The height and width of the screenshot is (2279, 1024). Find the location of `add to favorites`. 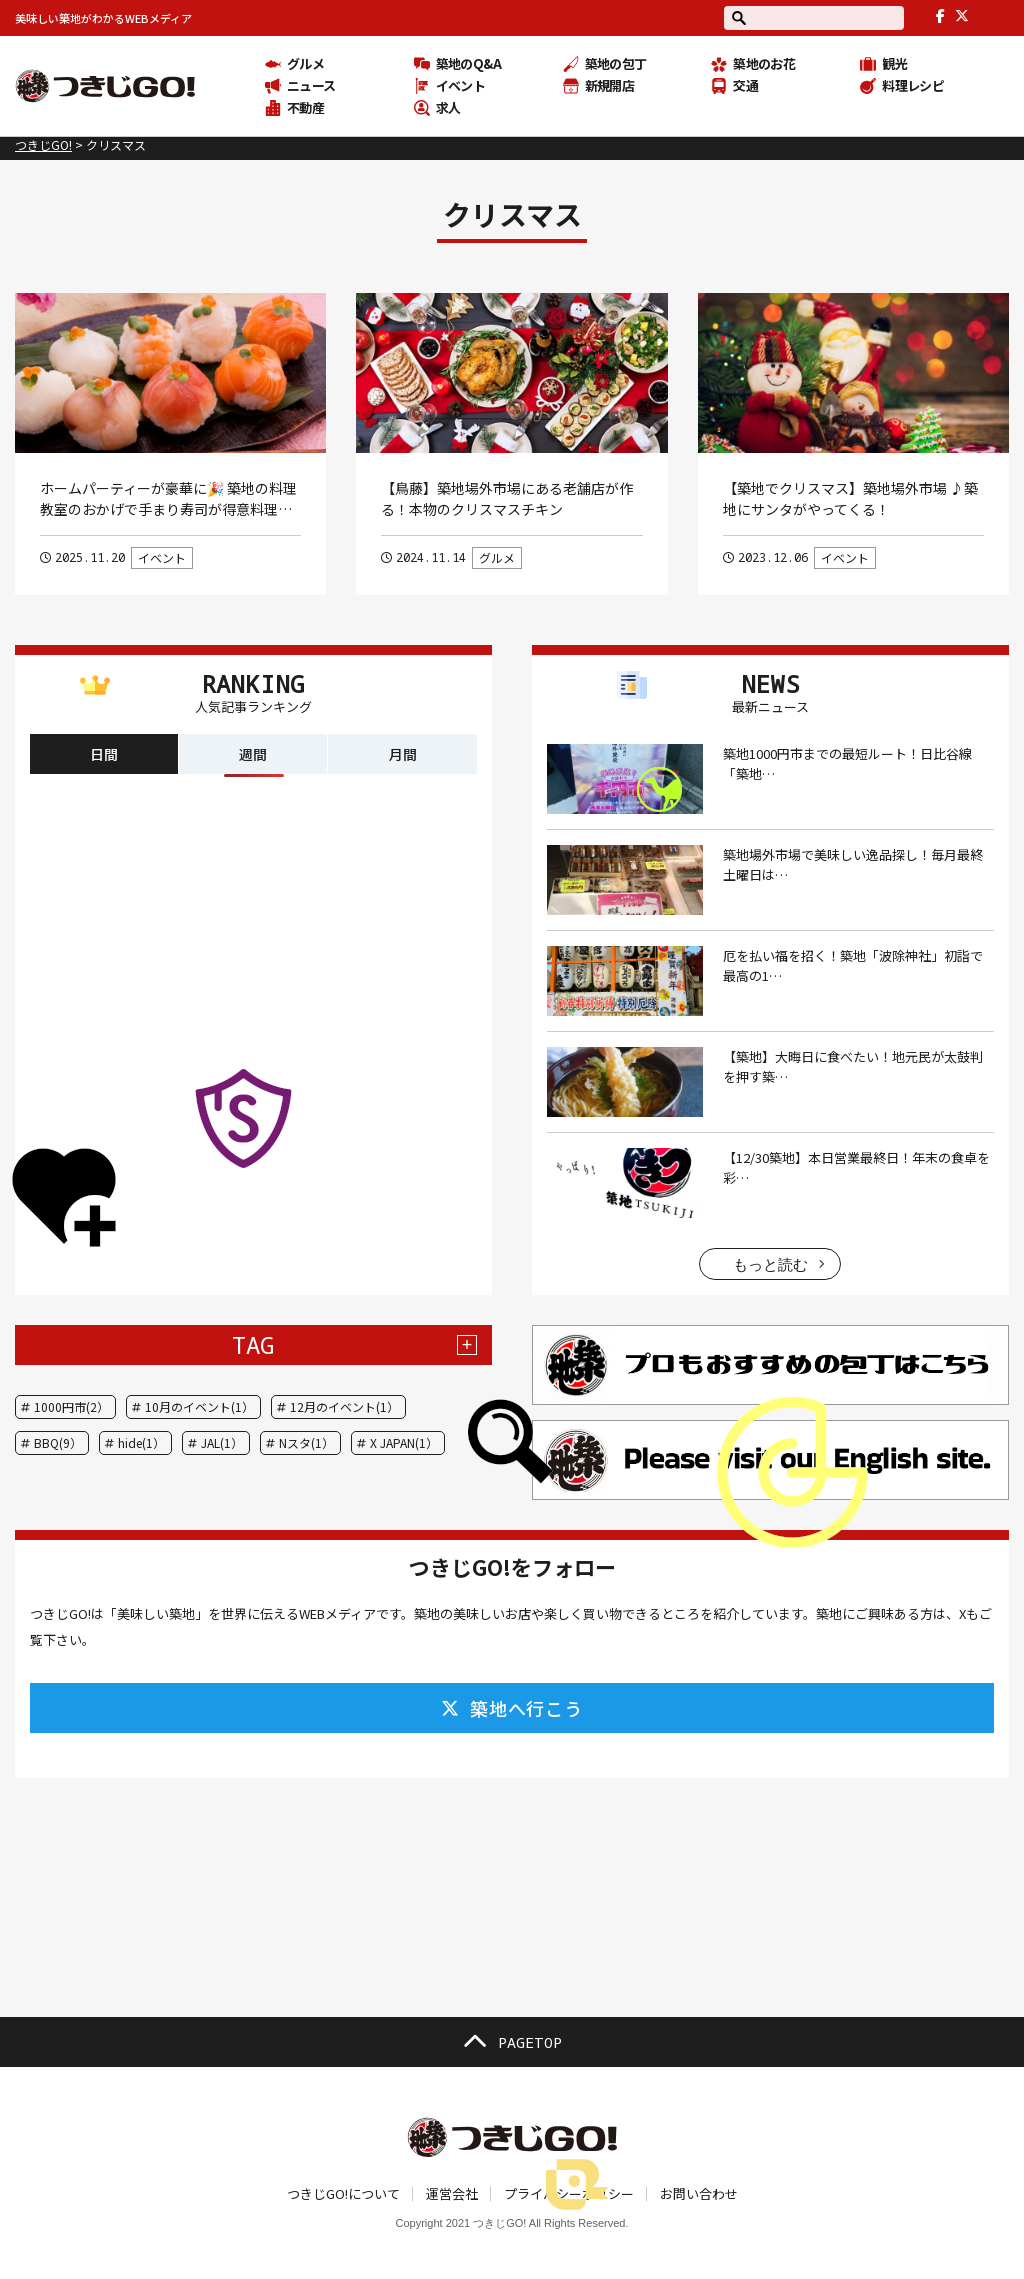

add to favorites is located at coordinates (64, 1195).